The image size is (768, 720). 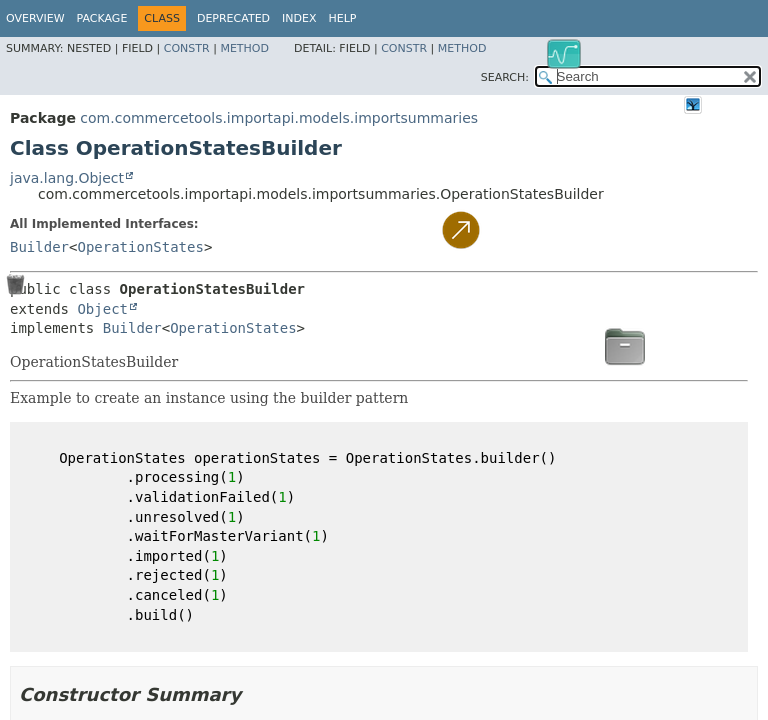 I want to click on open the file manager, so click(x=625, y=346).